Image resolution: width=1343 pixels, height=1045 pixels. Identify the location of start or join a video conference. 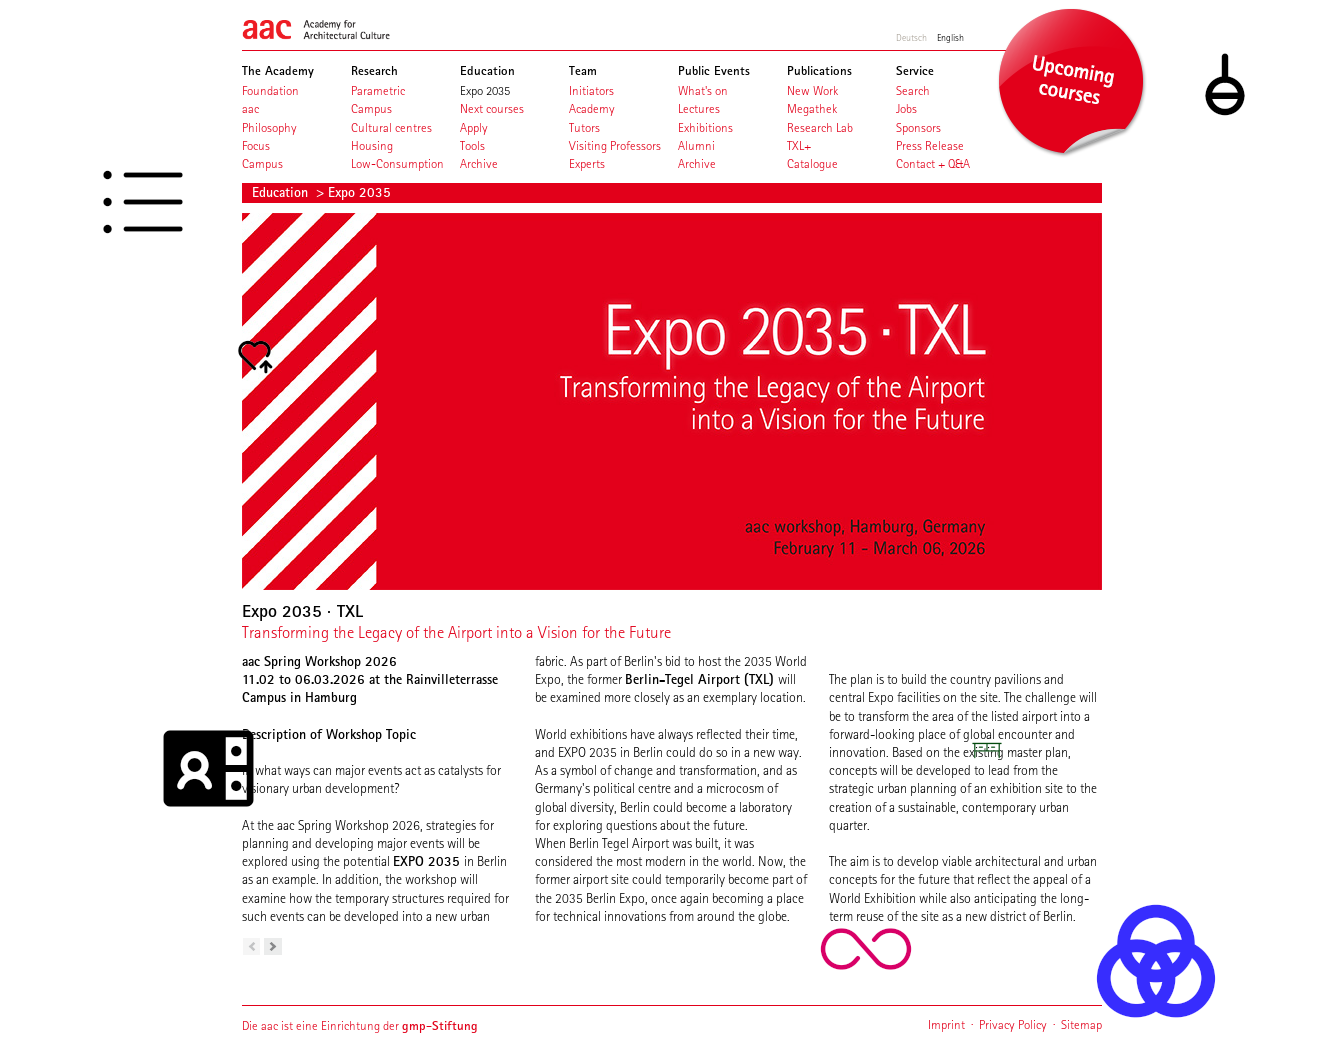
(208, 768).